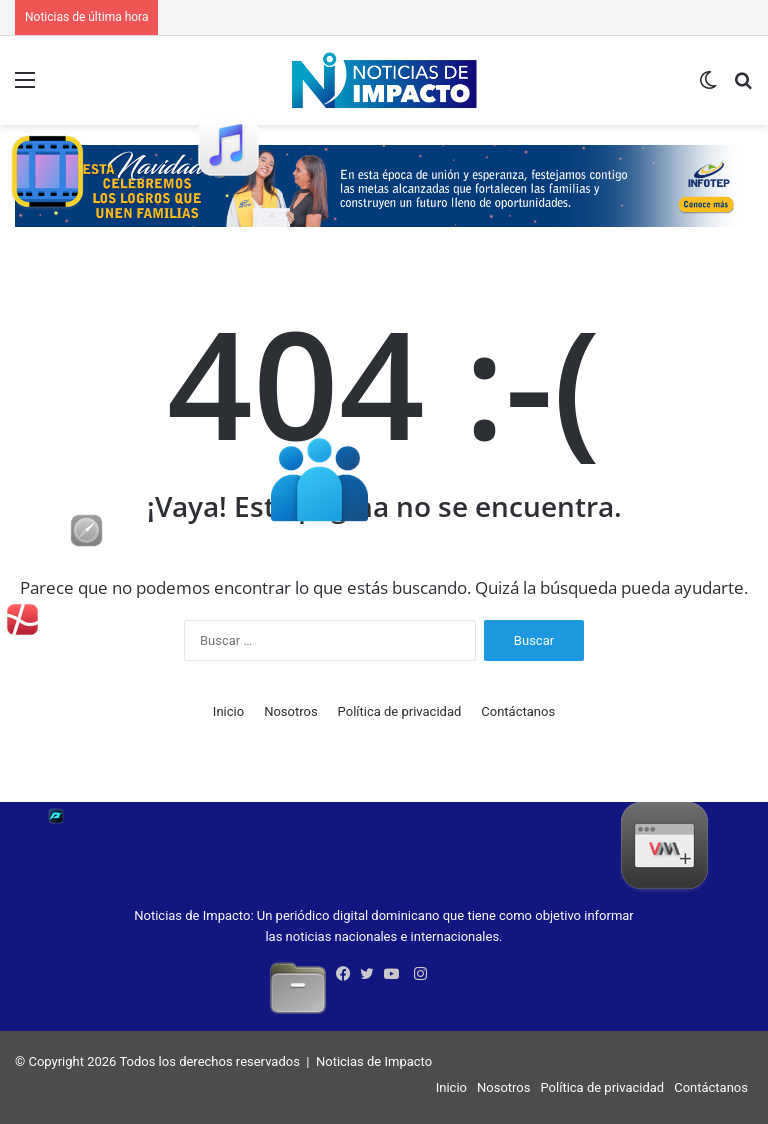 The width and height of the screenshot is (768, 1124). I want to click on open Safari web browser, so click(86, 530).